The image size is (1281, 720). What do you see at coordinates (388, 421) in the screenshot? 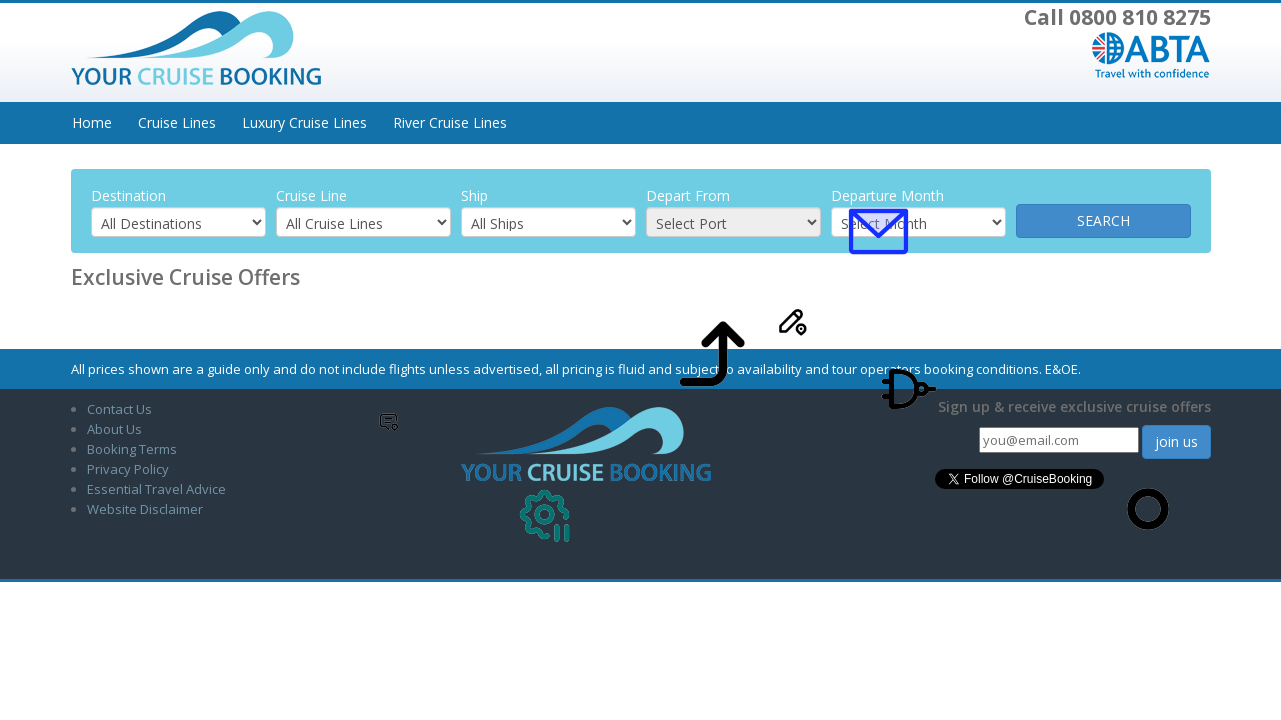
I see `pin a message to a specific location` at bounding box center [388, 421].